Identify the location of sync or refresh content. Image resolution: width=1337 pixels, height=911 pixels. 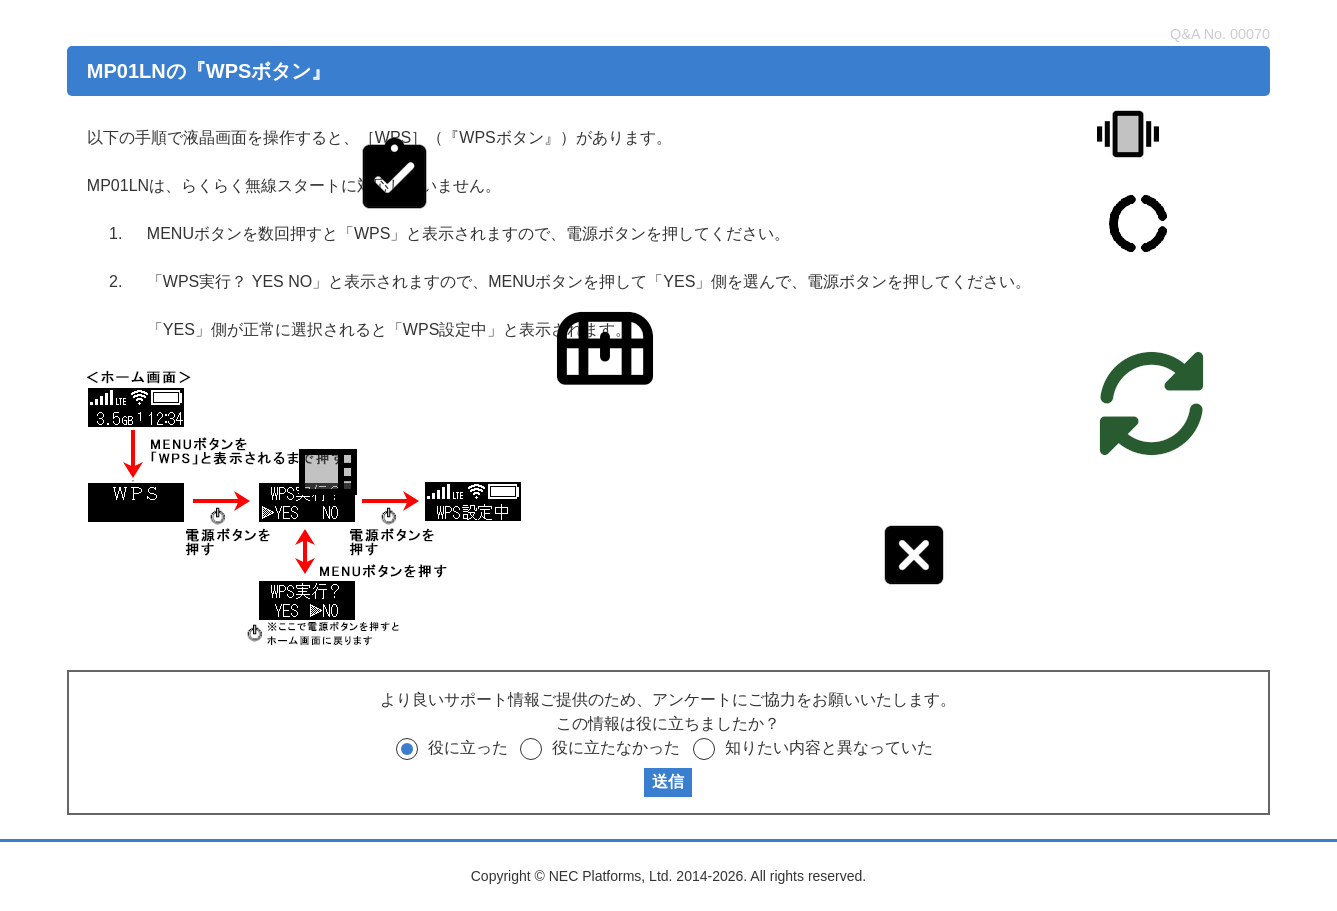
(1151, 403).